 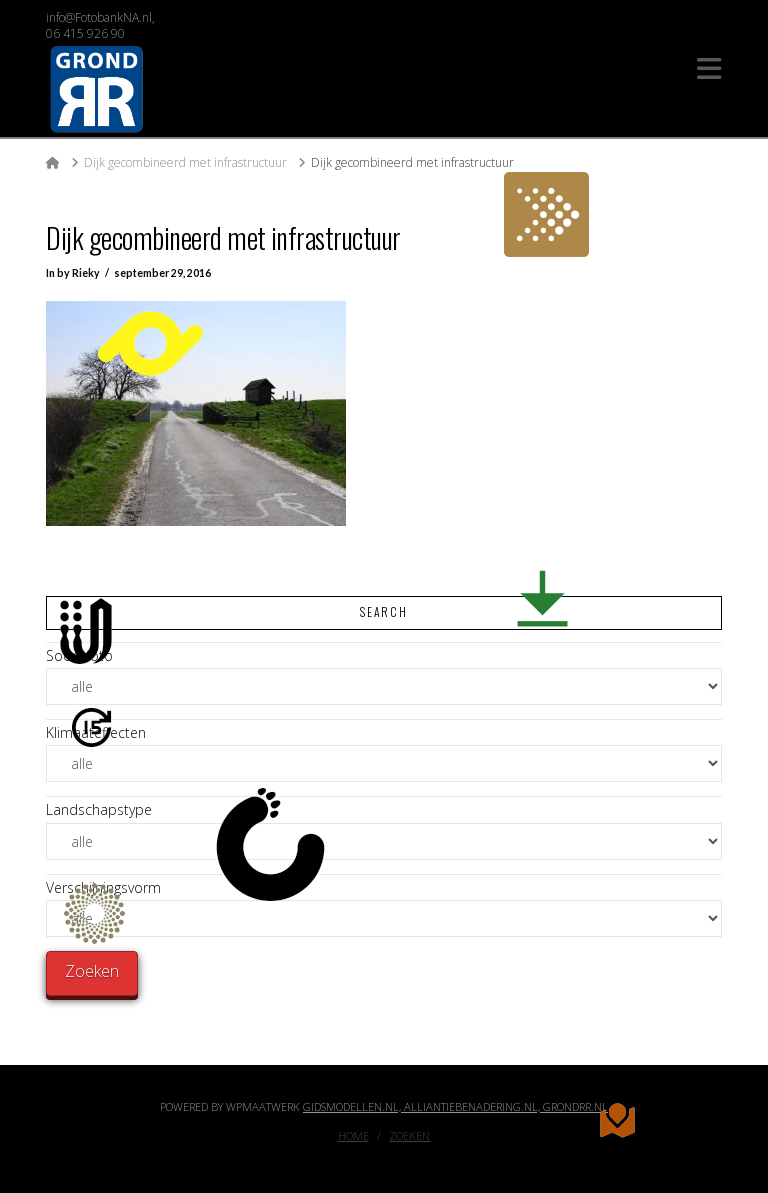 What do you see at coordinates (542, 601) in the screenshot?
I see `download a file to your device` at bounding box center [542, 601].